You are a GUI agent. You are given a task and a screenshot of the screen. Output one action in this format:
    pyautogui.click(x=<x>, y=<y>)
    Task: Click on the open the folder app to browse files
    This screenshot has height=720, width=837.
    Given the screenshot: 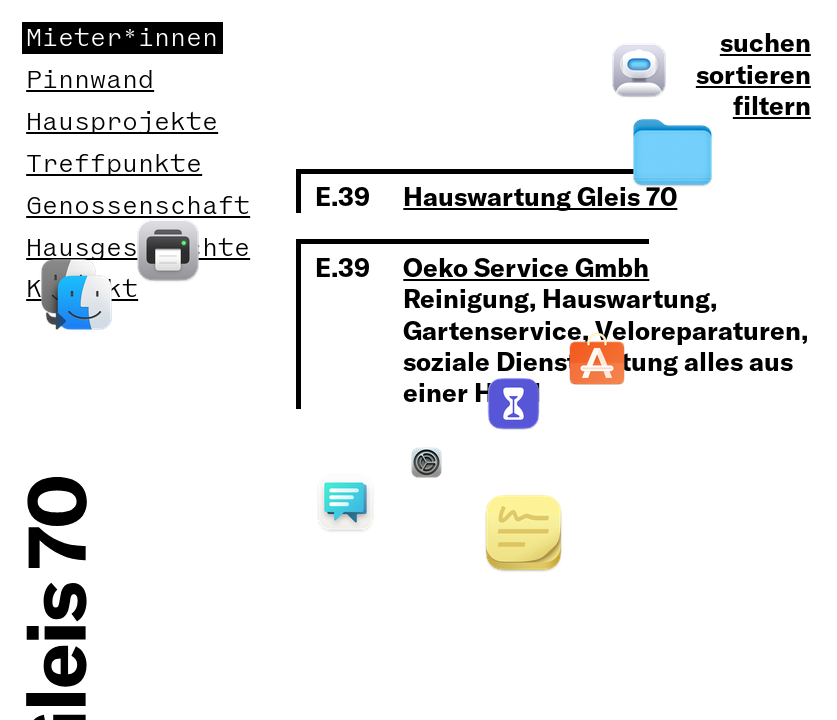 What is the action you would take?
    pyautogui.click(x=672, y=151)
    